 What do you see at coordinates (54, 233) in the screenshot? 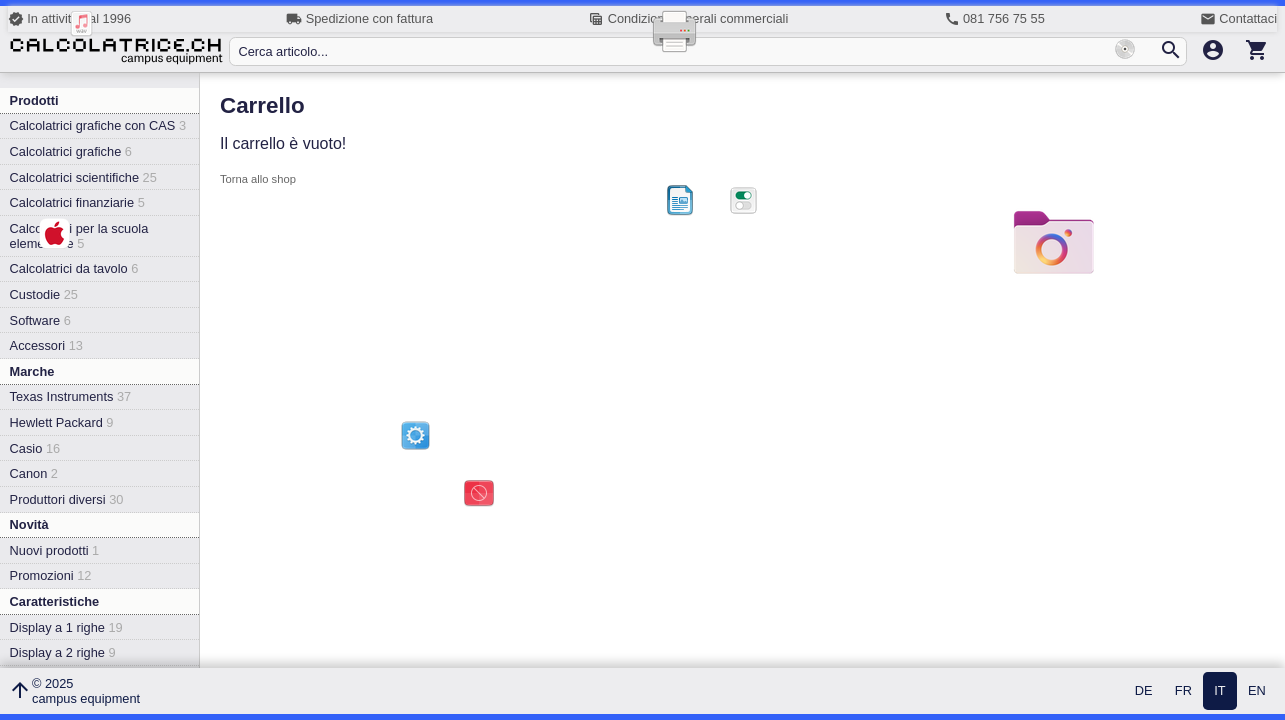
I see `view apple care or warranty coverage information` at bounding box center [54, 233].